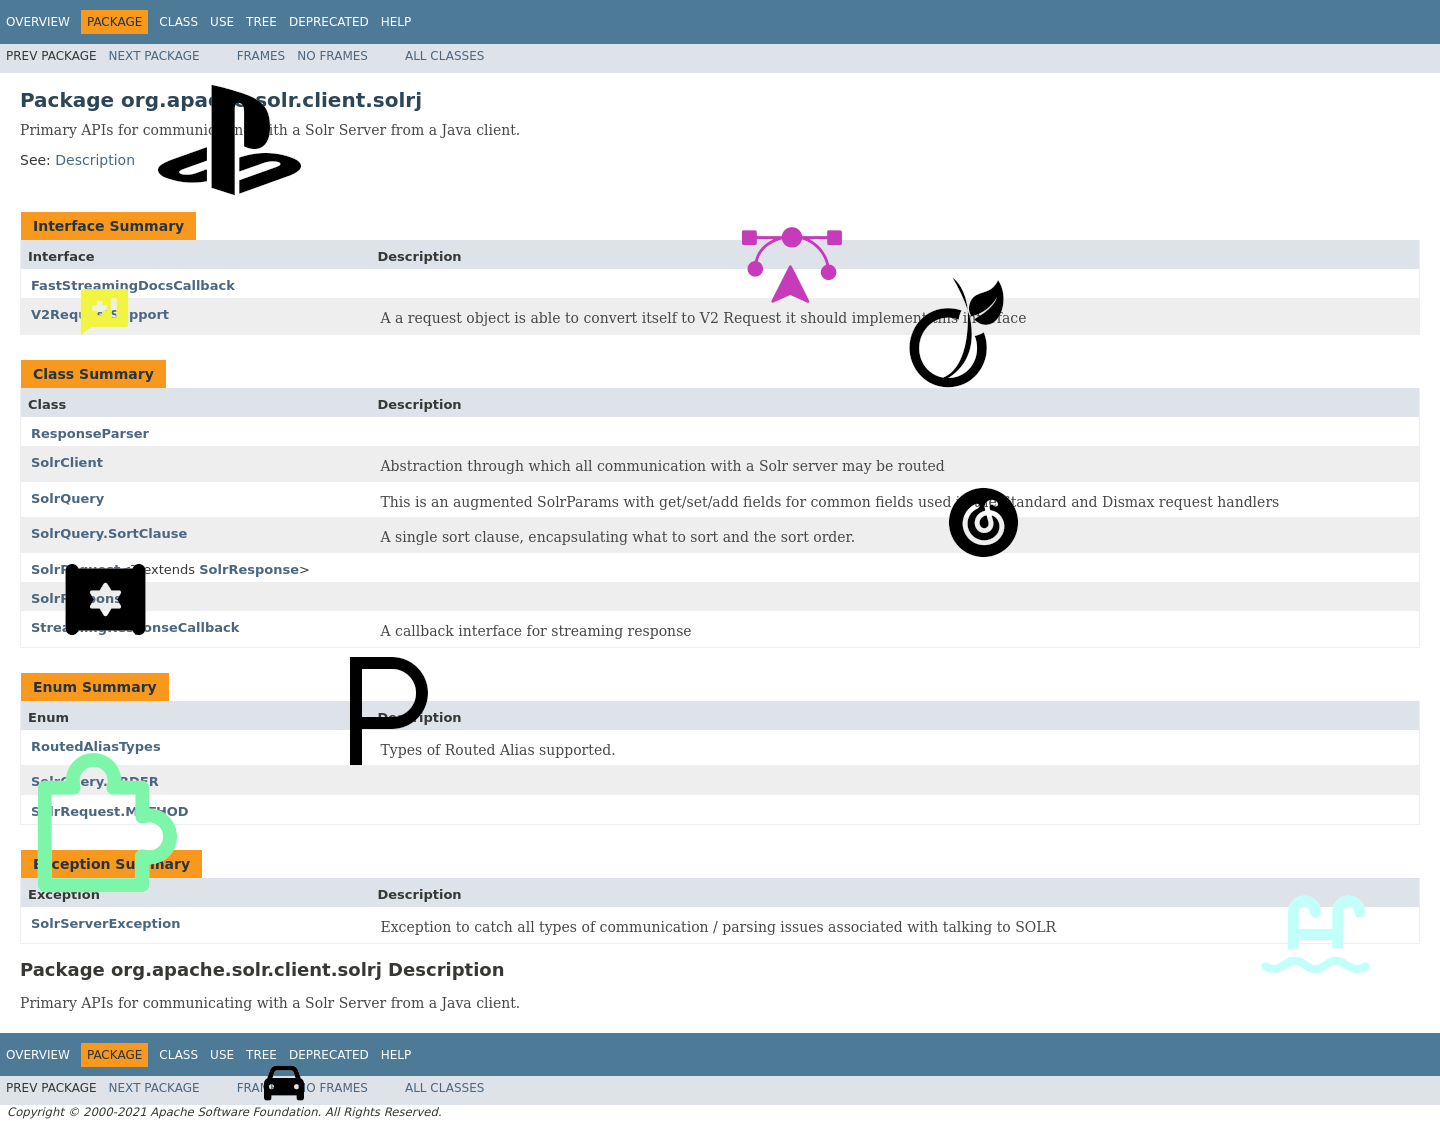 The width and height of the screenshot is (1440, 1133). I want to click on playstation brand or console indicator, so click(229, 140).